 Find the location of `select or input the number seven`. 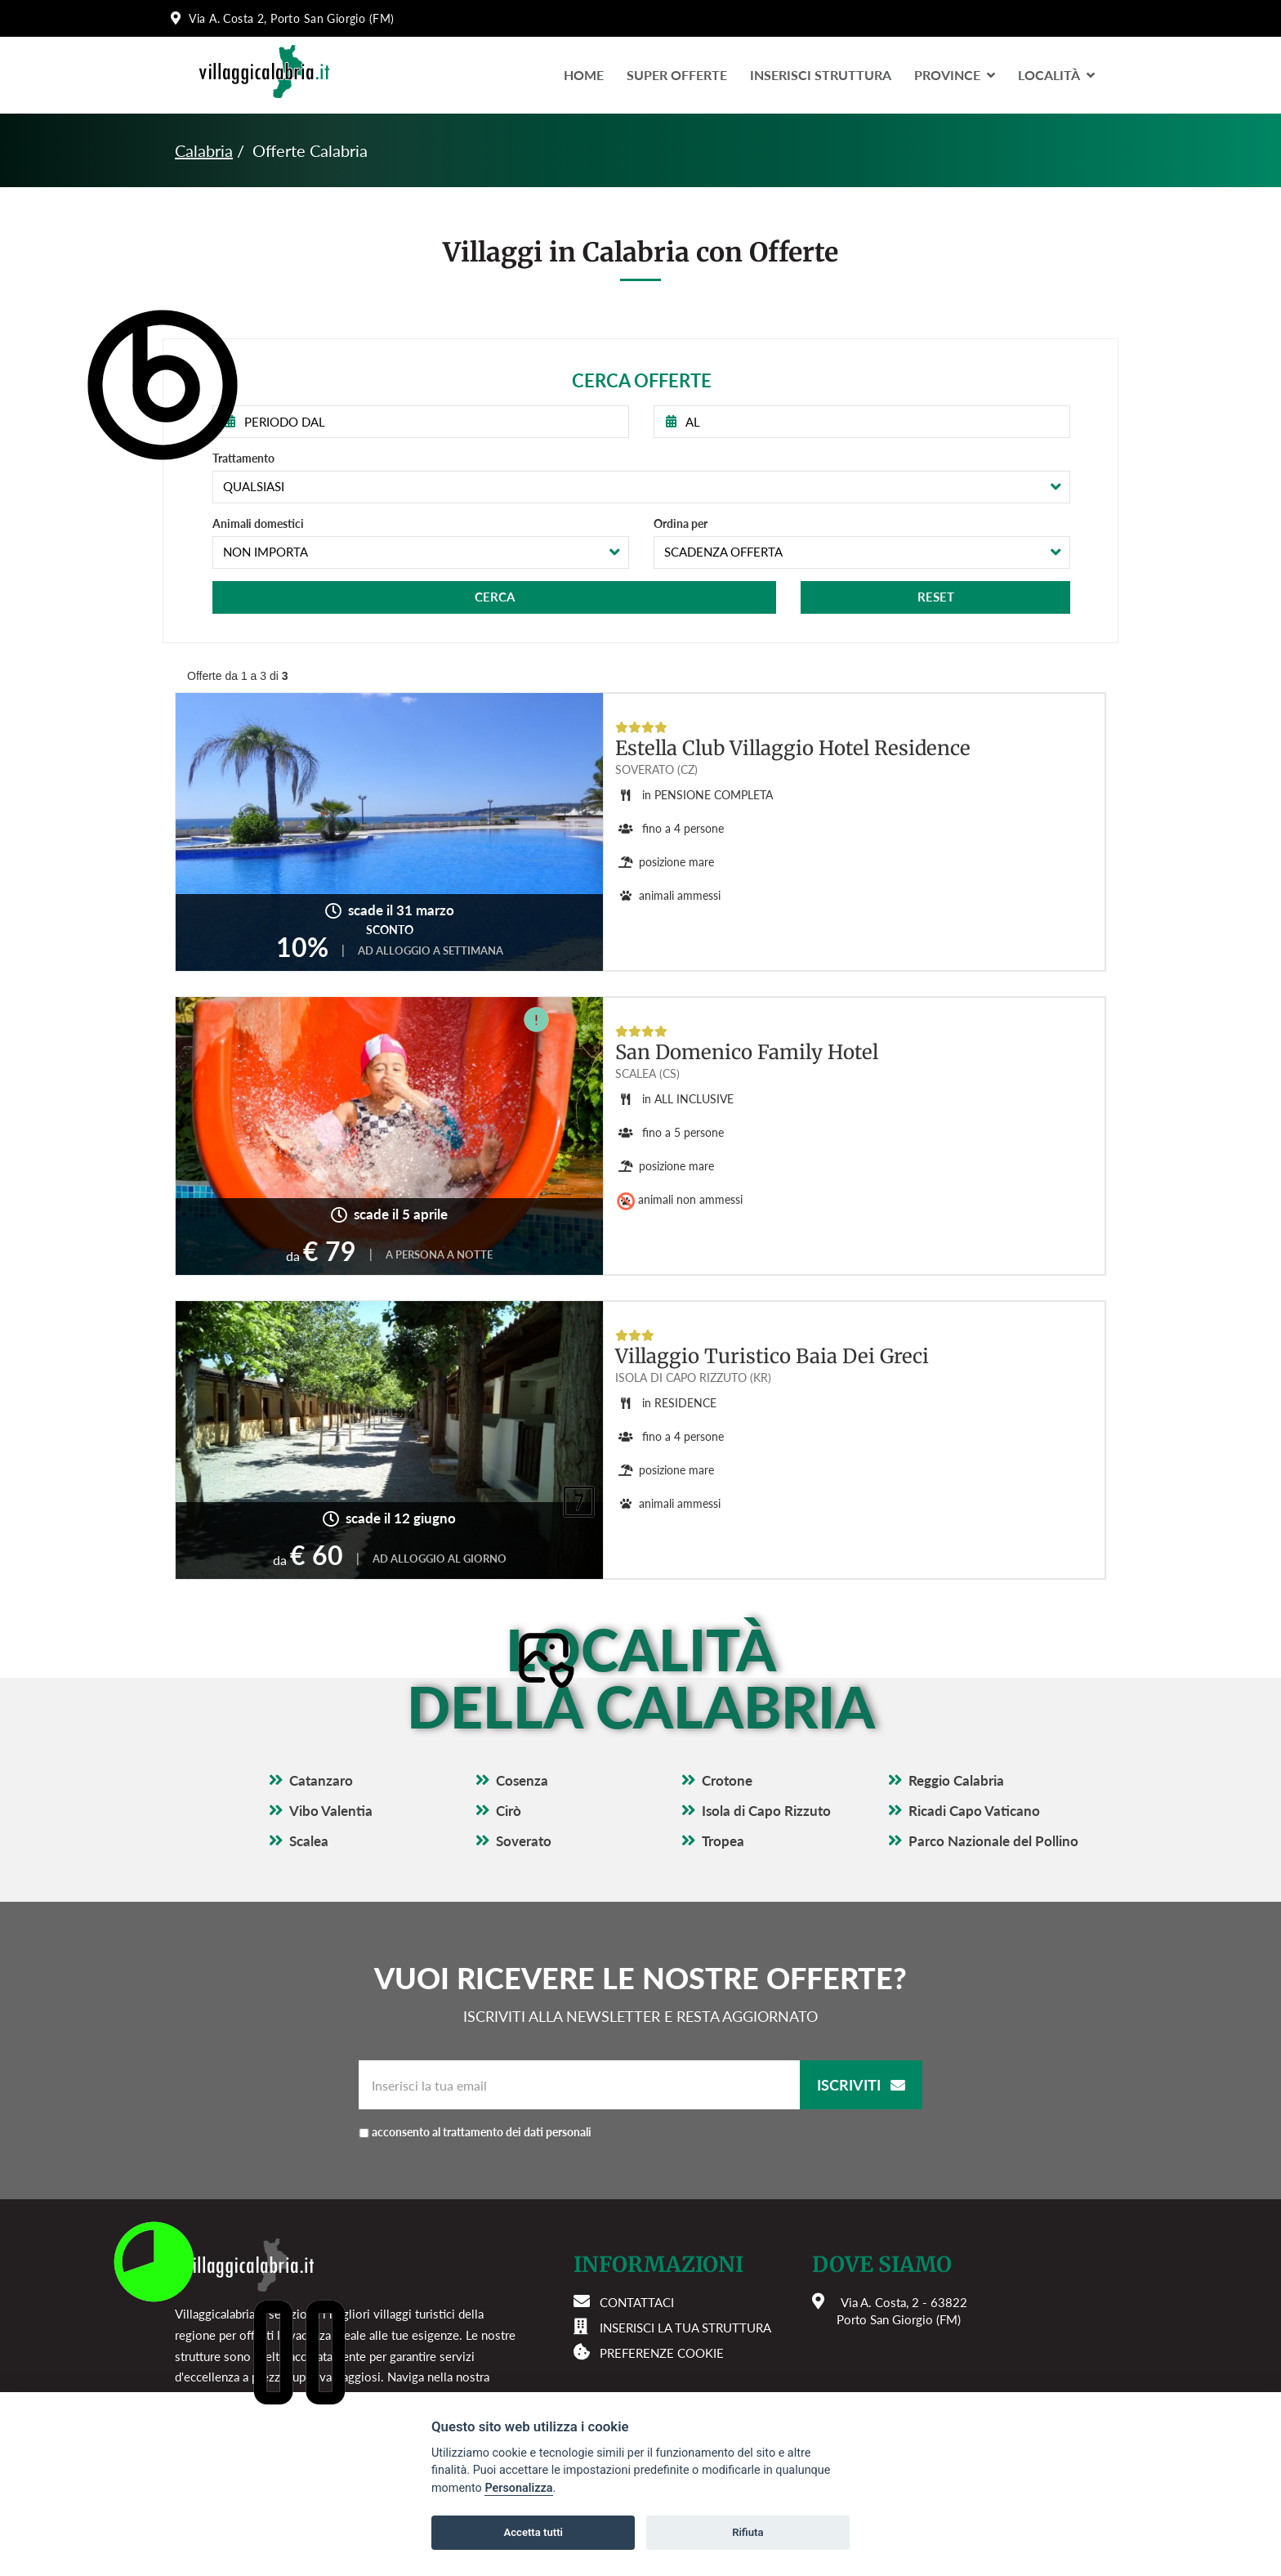

select or input the number seven is located at coordinates (578, 1501).